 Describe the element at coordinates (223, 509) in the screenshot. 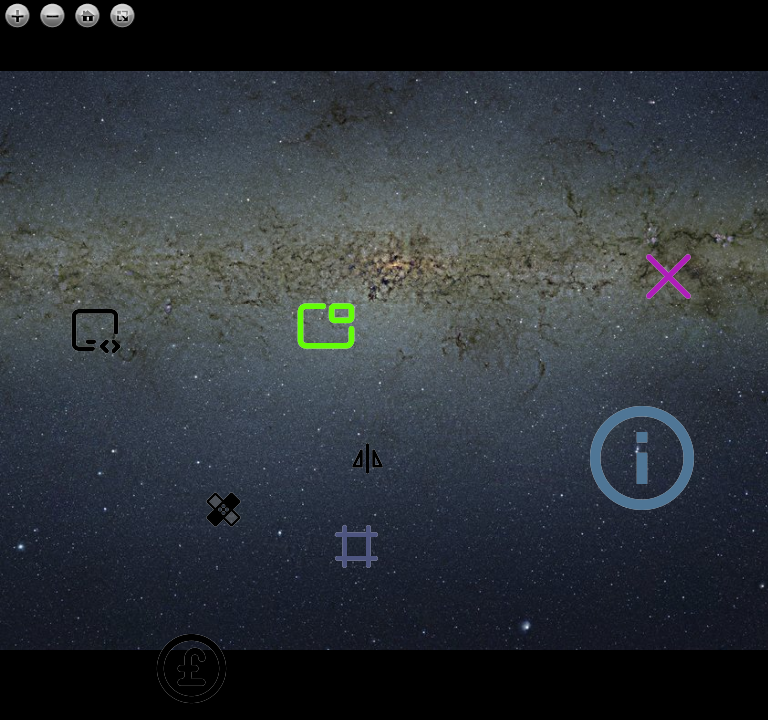

I see `apply healing or repair tool to image` at that location.